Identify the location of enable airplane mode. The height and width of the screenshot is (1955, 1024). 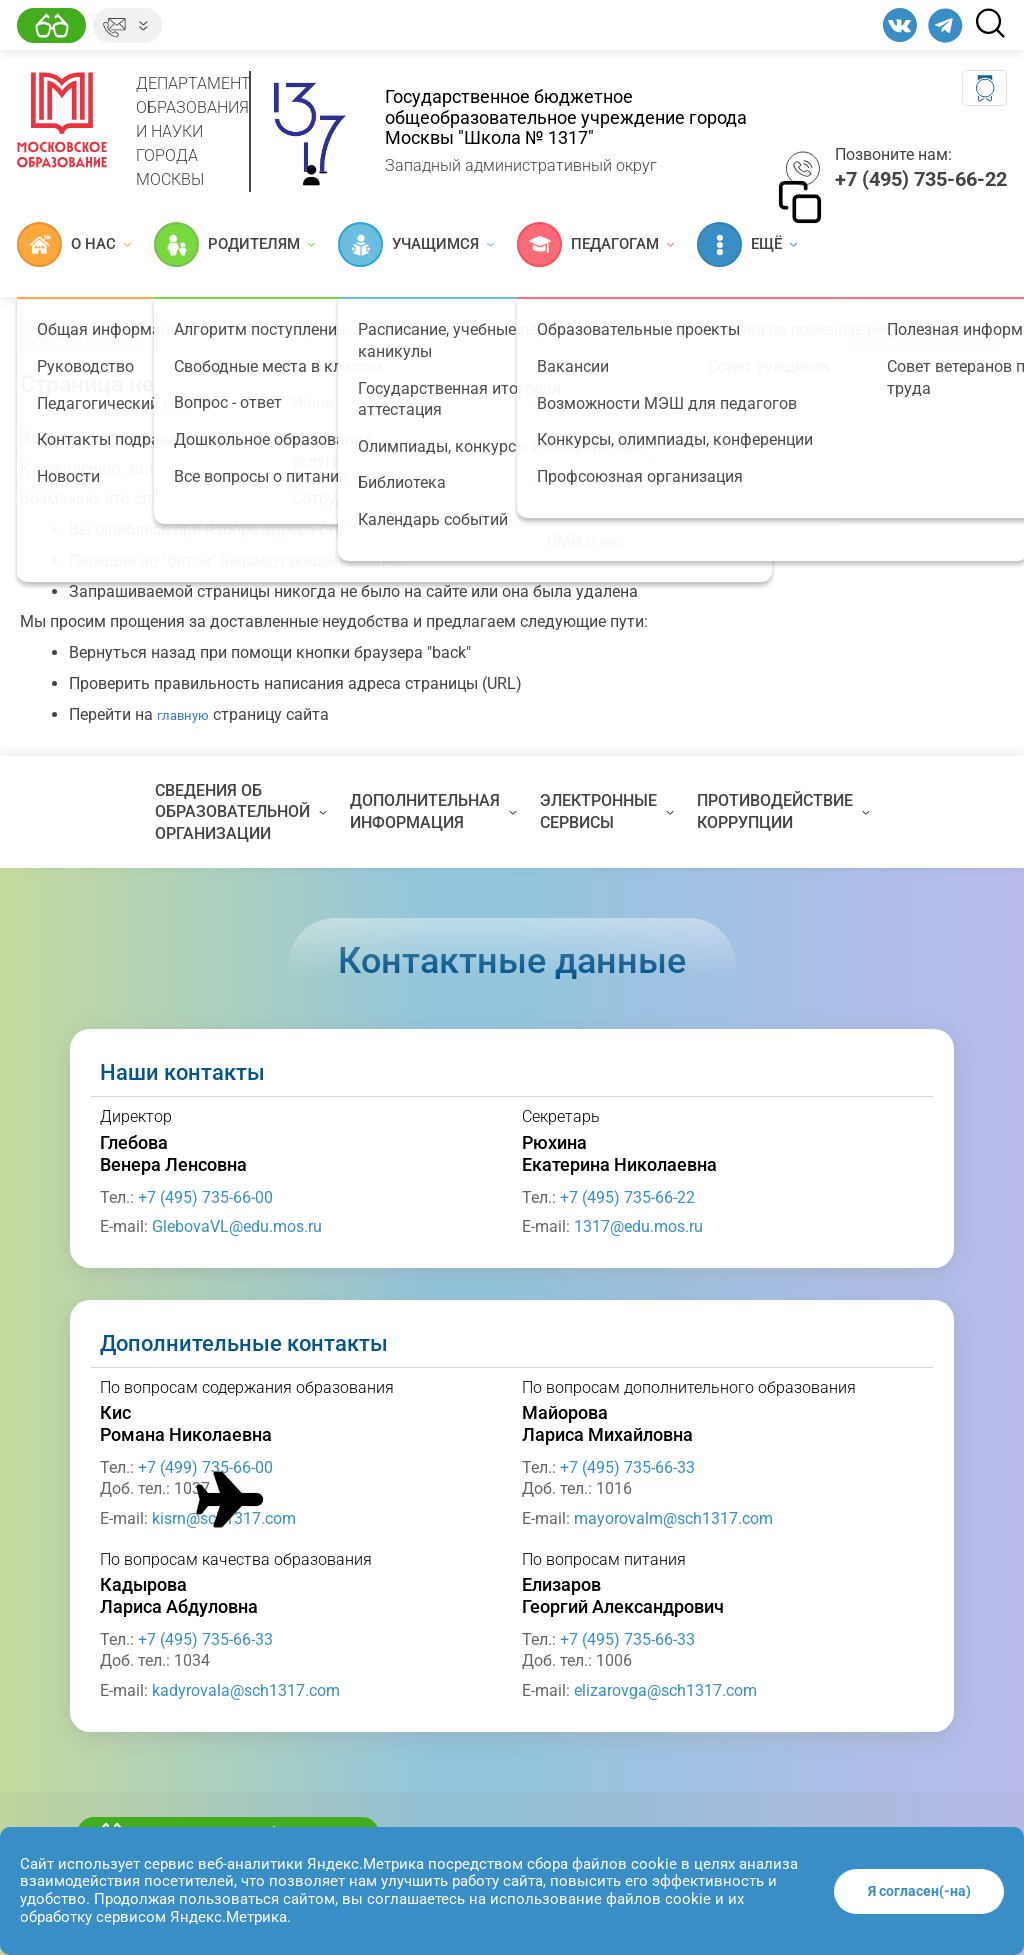
(229, 1499).